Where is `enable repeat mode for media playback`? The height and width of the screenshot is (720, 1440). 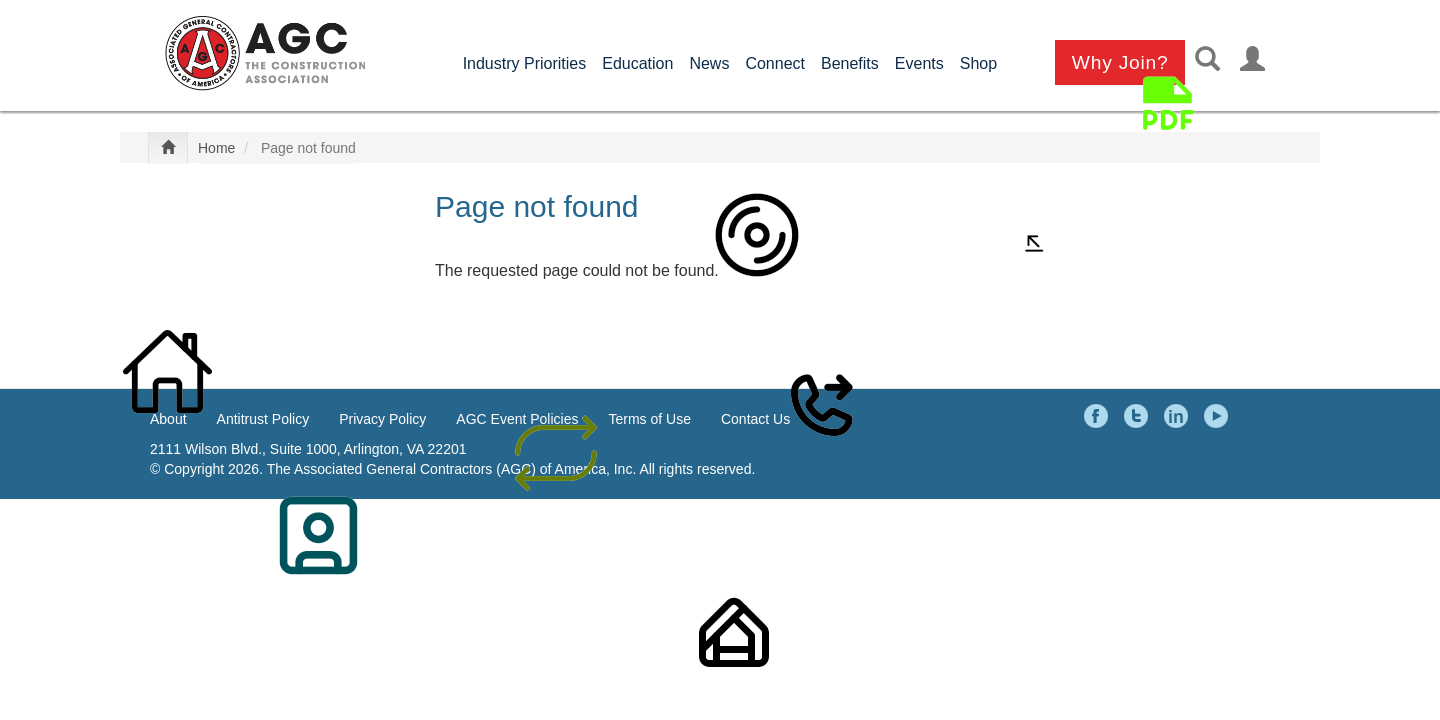 enable repeat mode for media playback is located at coordinates (556, 453).